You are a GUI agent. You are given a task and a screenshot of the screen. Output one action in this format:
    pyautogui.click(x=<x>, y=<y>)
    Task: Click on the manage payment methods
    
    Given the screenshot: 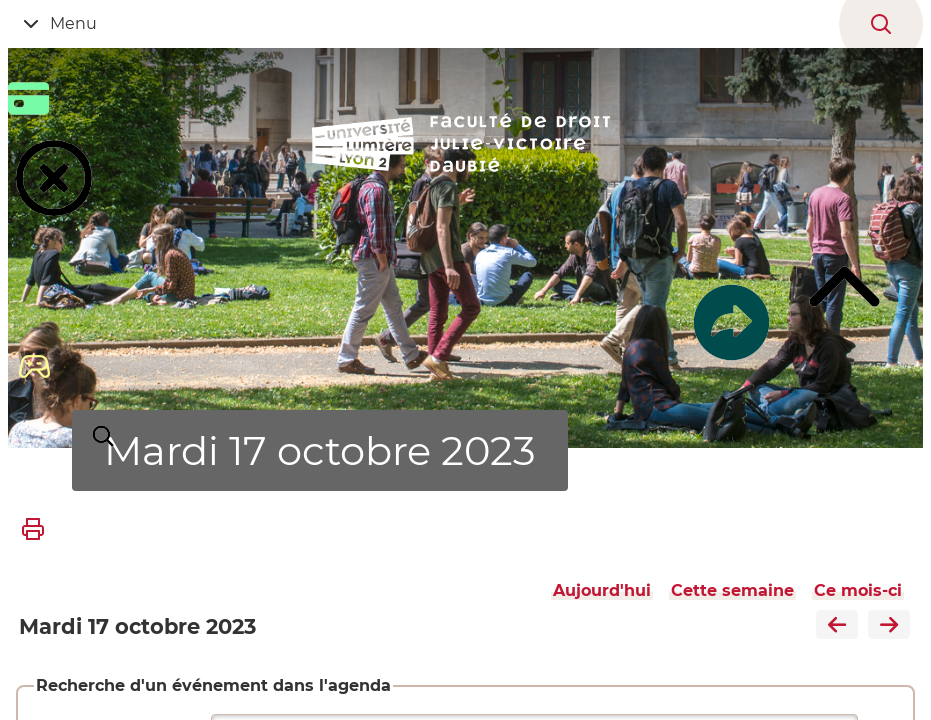 What is the action you would take?
    pyautogui.click(x=28, y=98)
    